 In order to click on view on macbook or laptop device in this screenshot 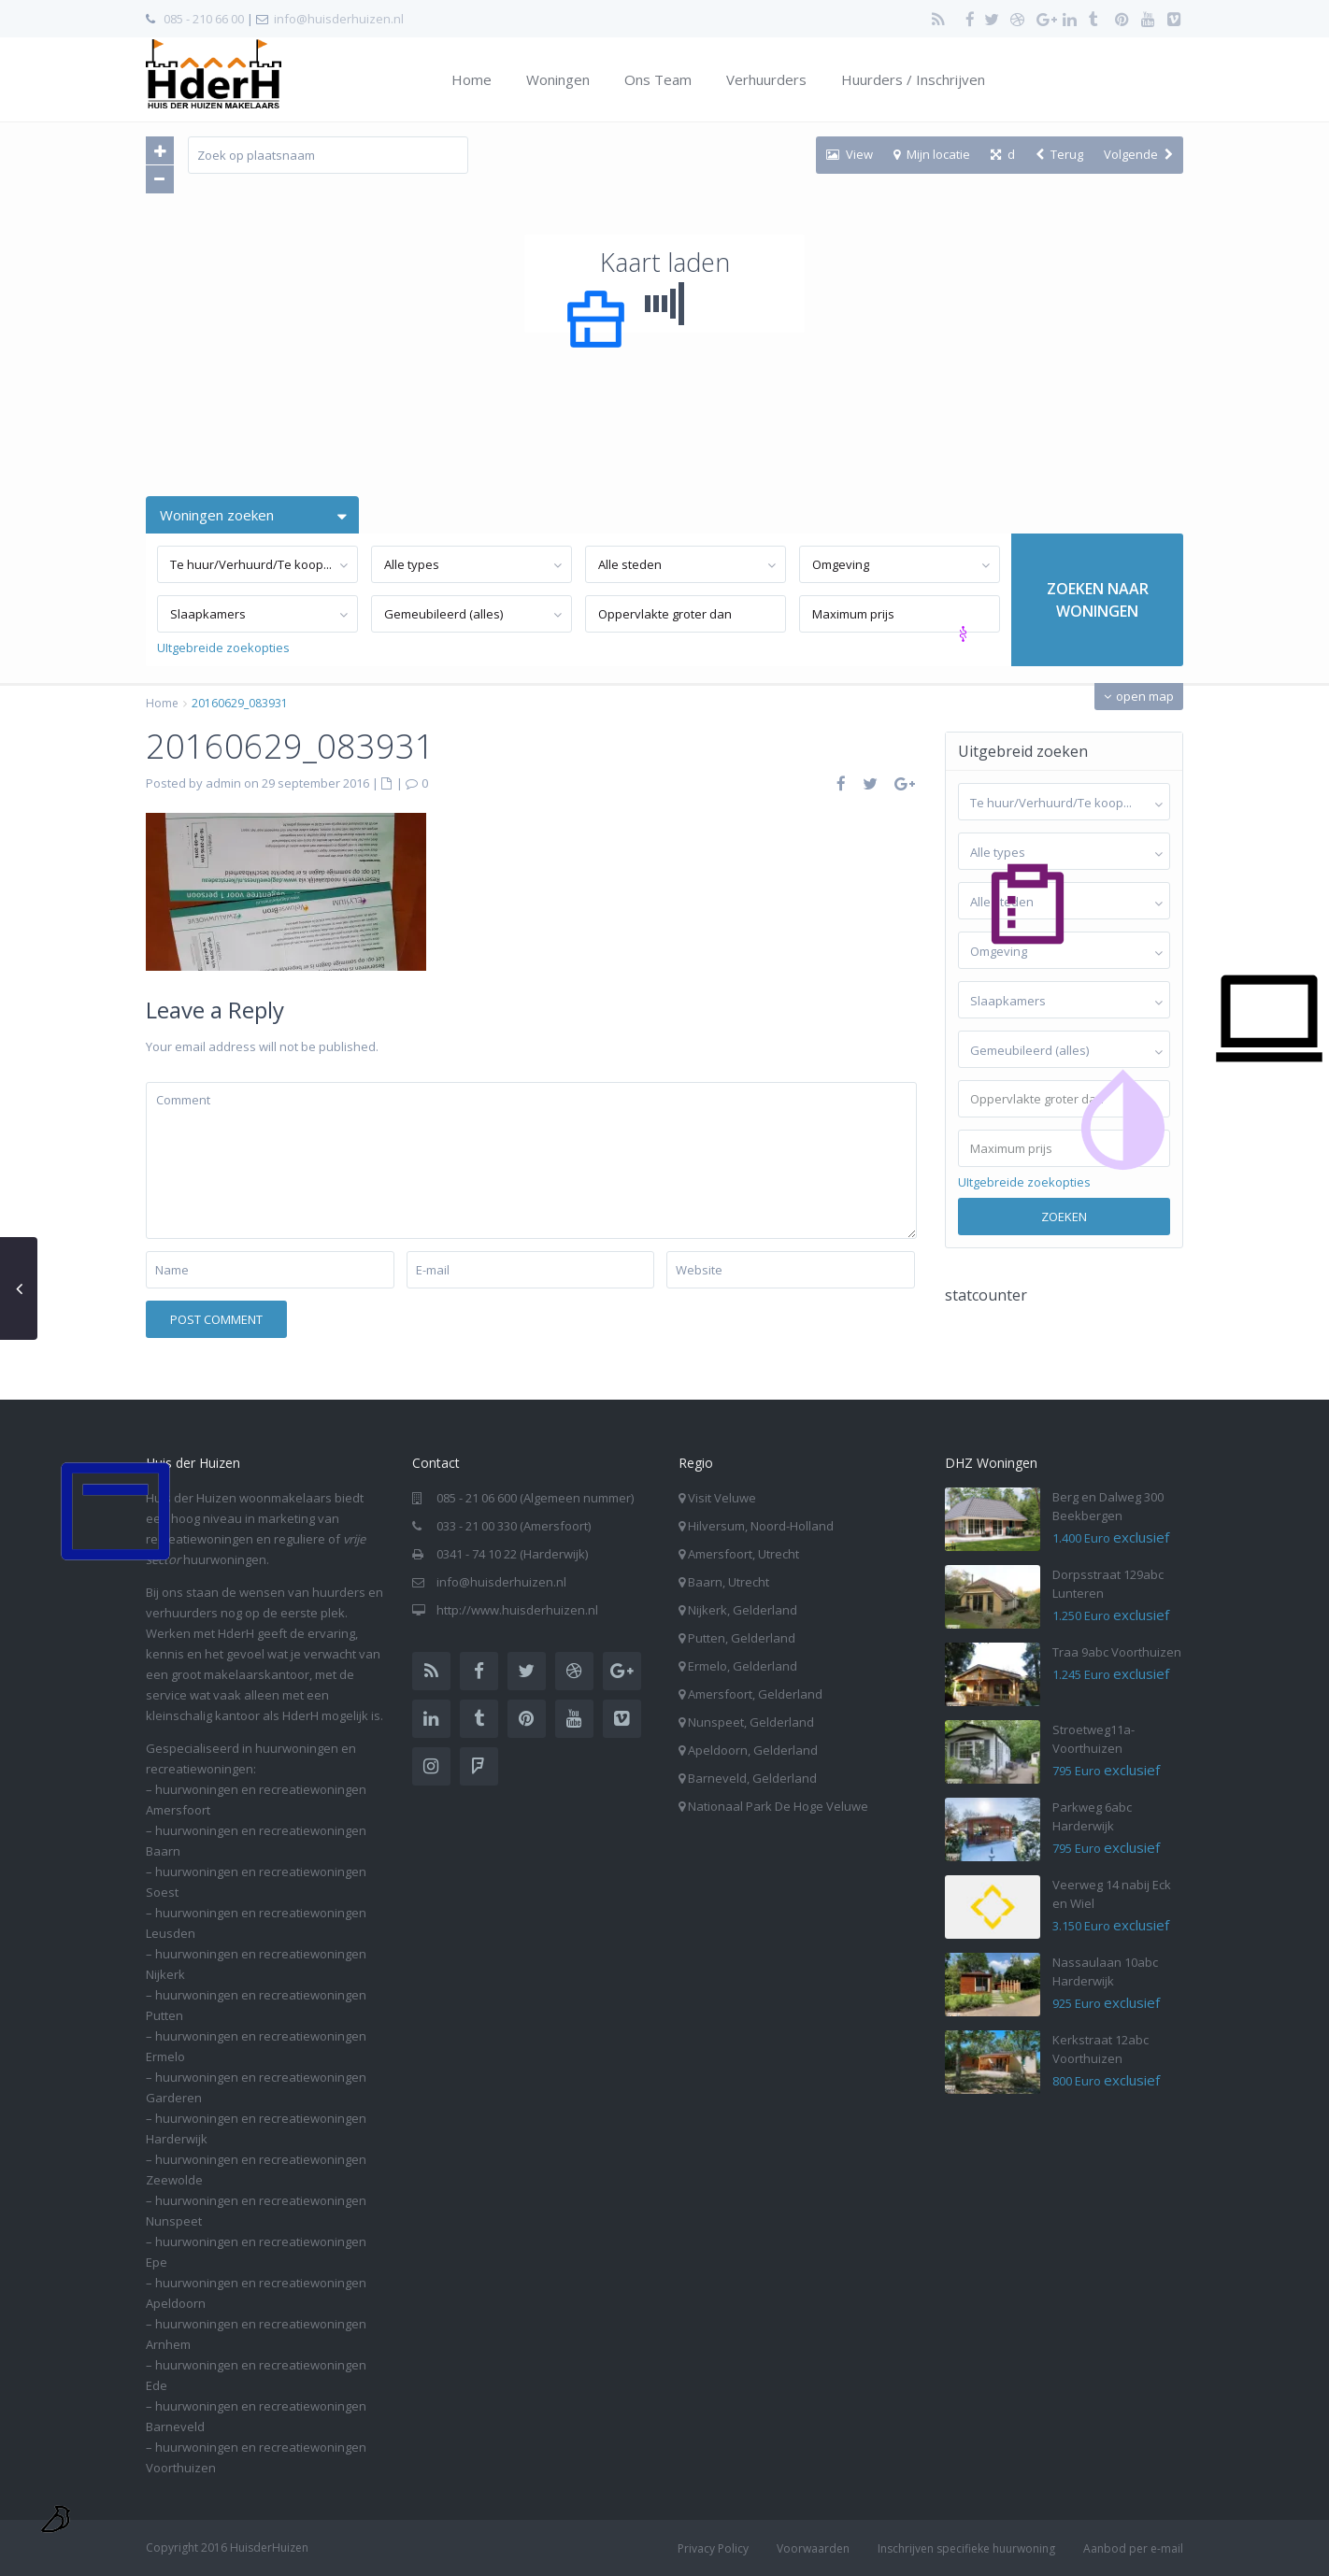, I will do `click(1269, 1018)`.